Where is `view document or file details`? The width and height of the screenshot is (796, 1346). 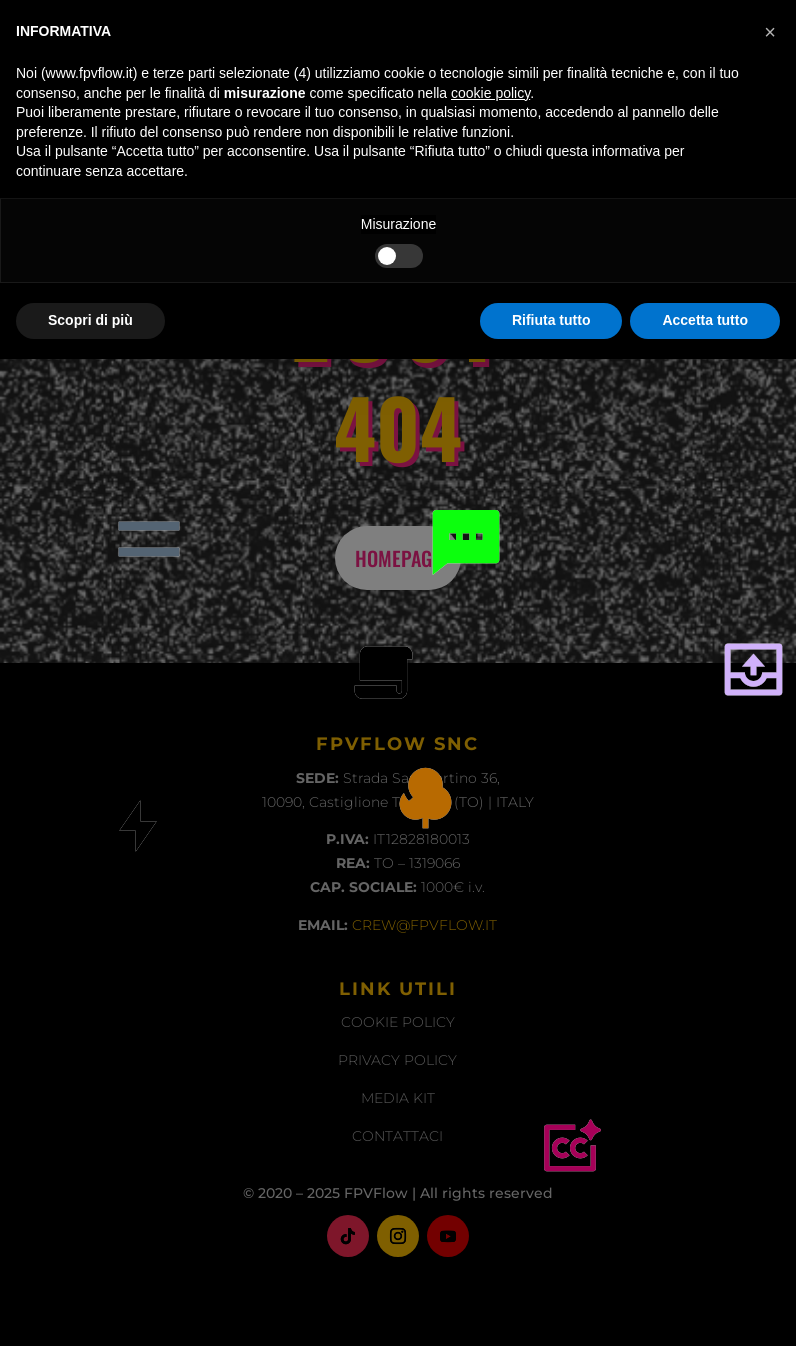 view document or file details is located at coordinates (383, 672).